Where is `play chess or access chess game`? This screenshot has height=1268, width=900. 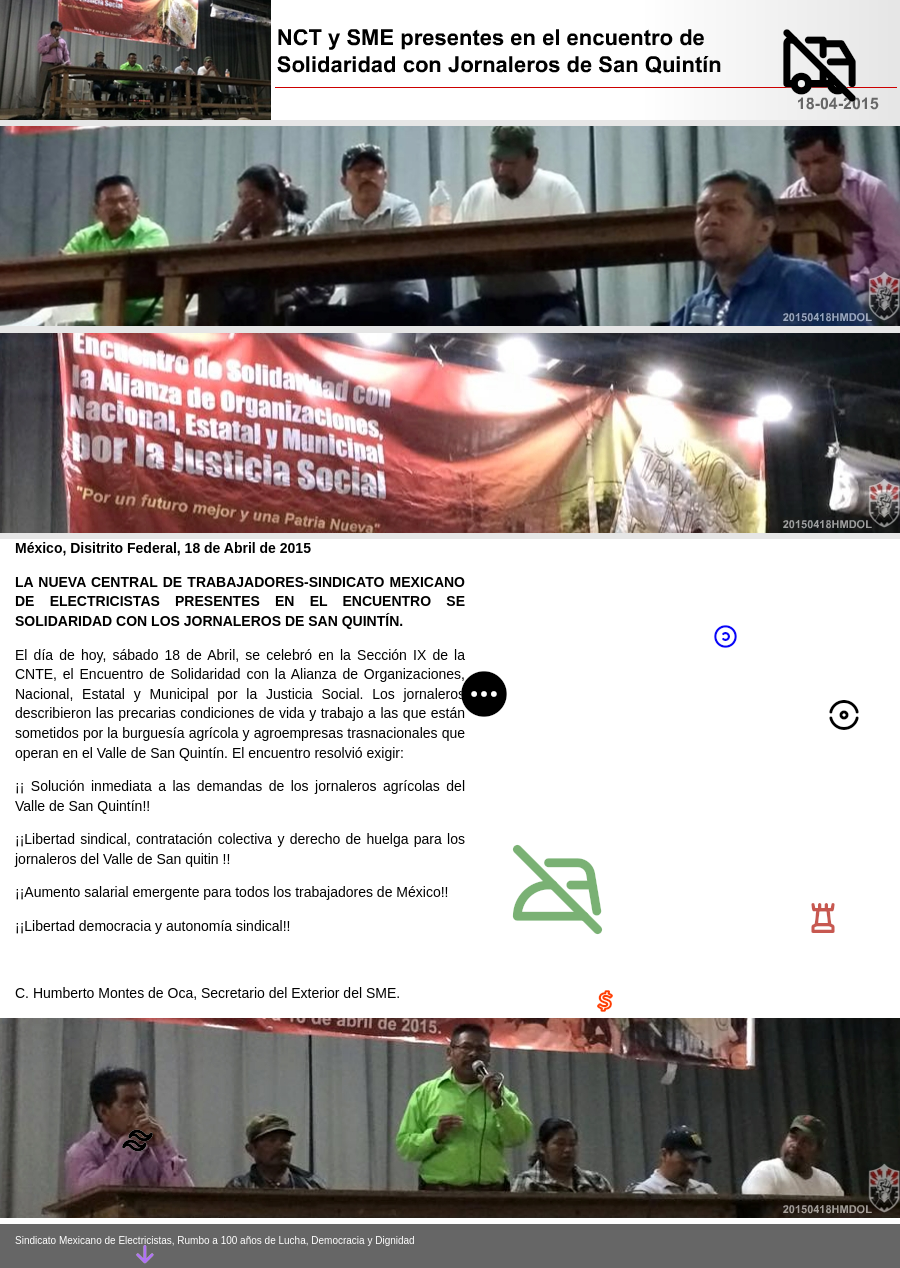
play chess or access chess game is located at coordinates (823, 918).